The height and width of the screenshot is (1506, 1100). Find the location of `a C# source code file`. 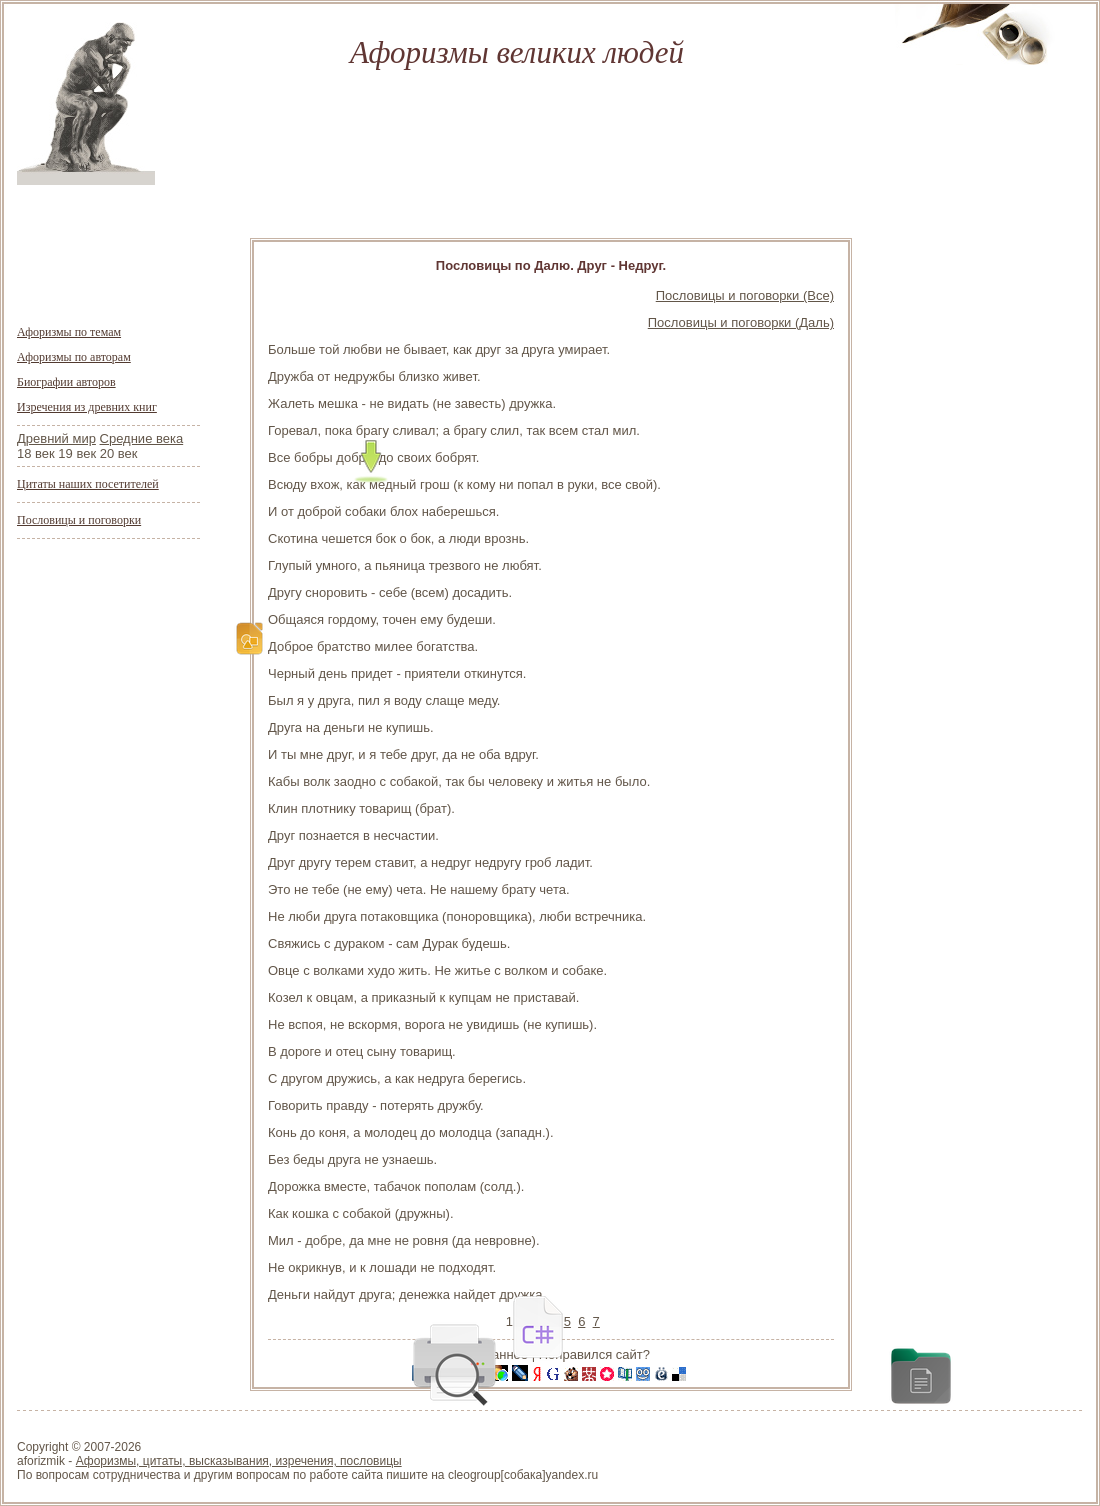

a C# source code file is located at coordinates (538, 1327).